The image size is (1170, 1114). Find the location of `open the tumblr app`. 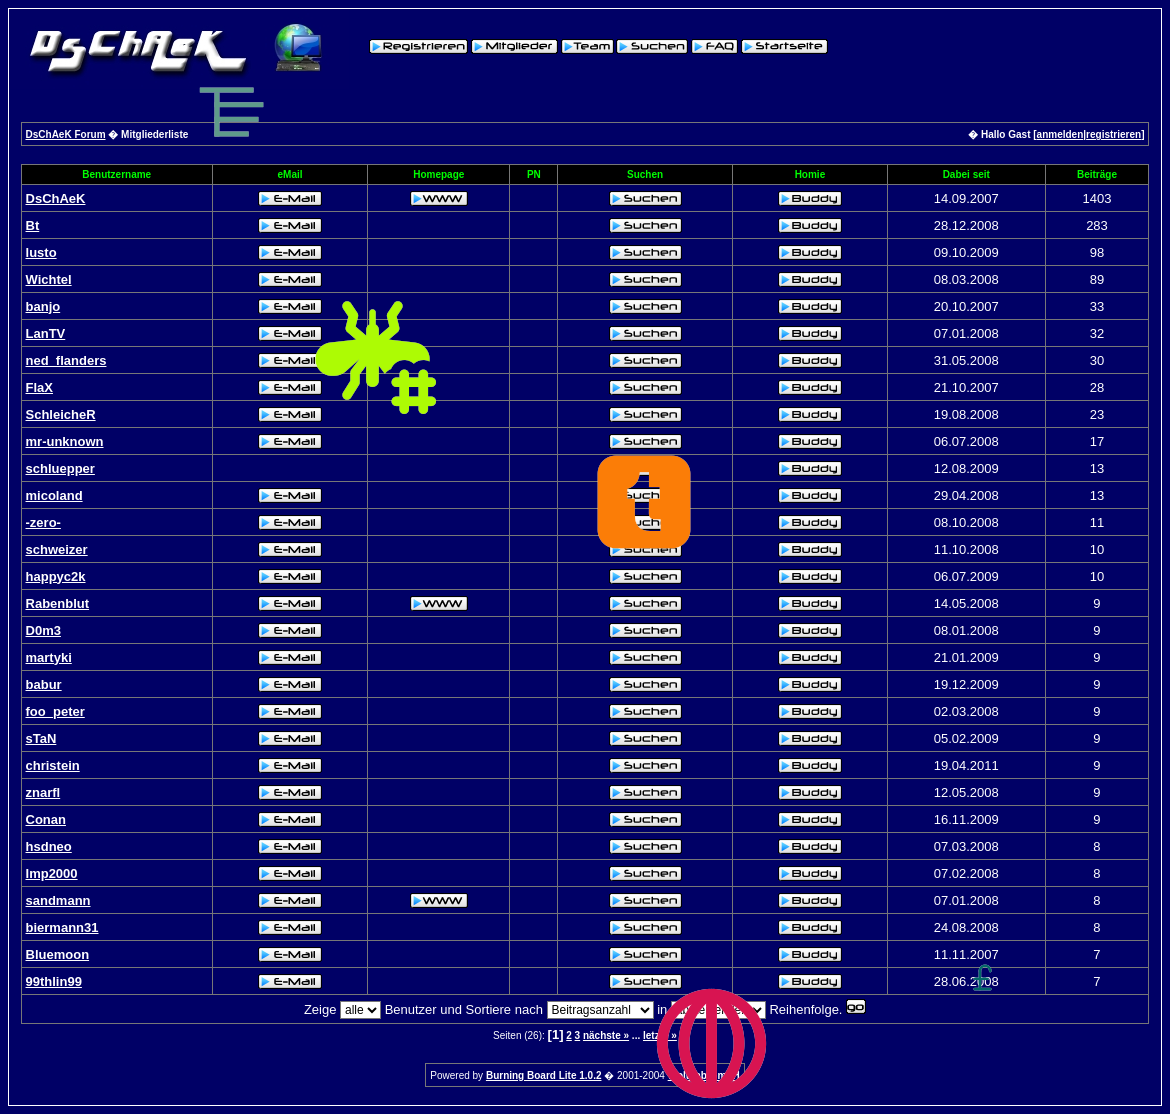

open the tumblr app is located at coordinates (644, 502).